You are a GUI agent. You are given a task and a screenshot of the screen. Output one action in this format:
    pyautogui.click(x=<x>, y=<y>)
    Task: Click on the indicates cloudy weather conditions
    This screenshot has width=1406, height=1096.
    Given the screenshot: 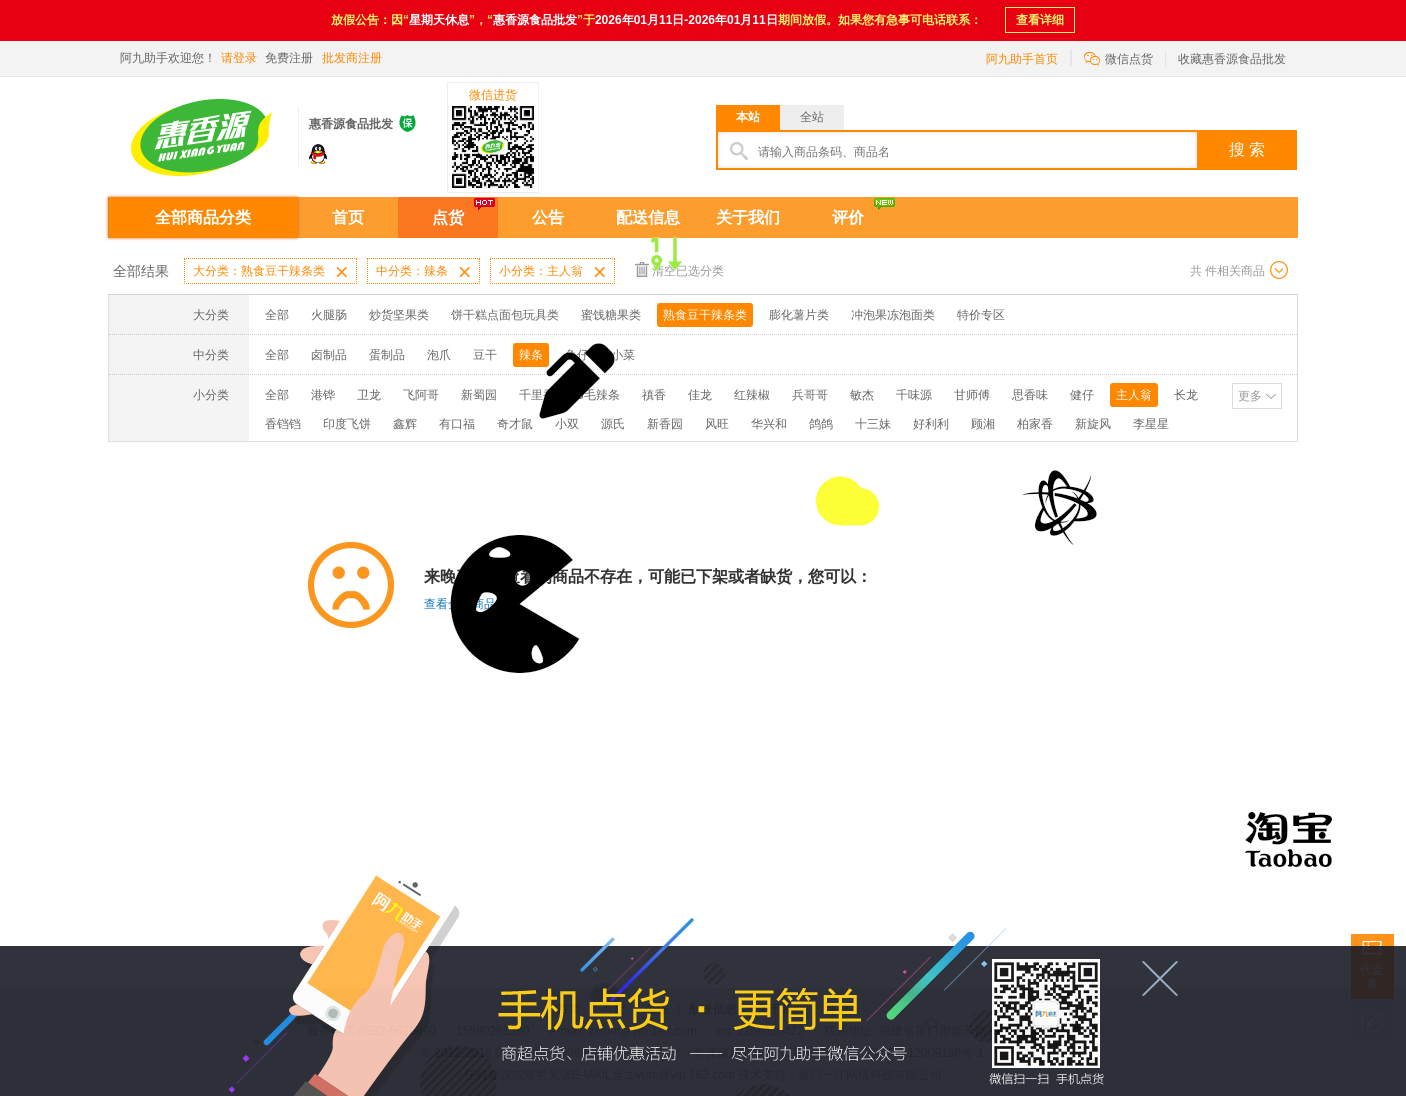 What is the action you would take?
    pyautogui.click(x=847, y=499)
    